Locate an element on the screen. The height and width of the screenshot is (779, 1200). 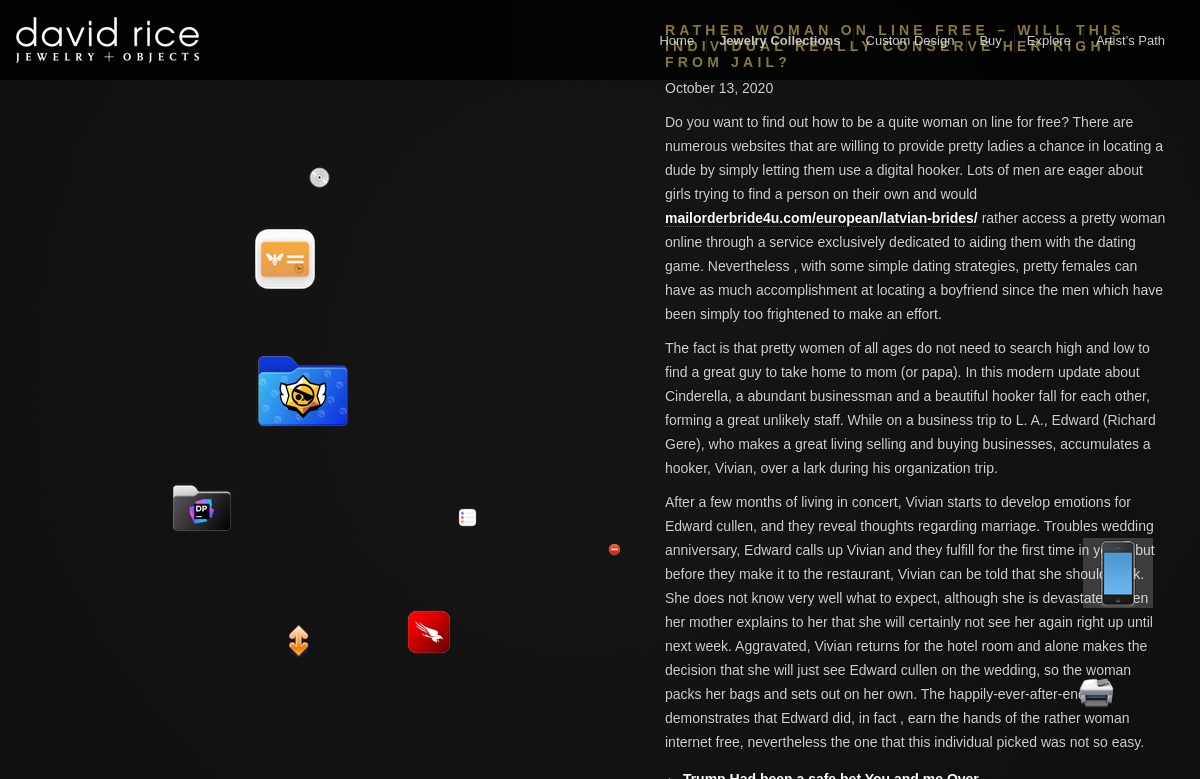
open the reminders app is located at coordinates (467, 517).